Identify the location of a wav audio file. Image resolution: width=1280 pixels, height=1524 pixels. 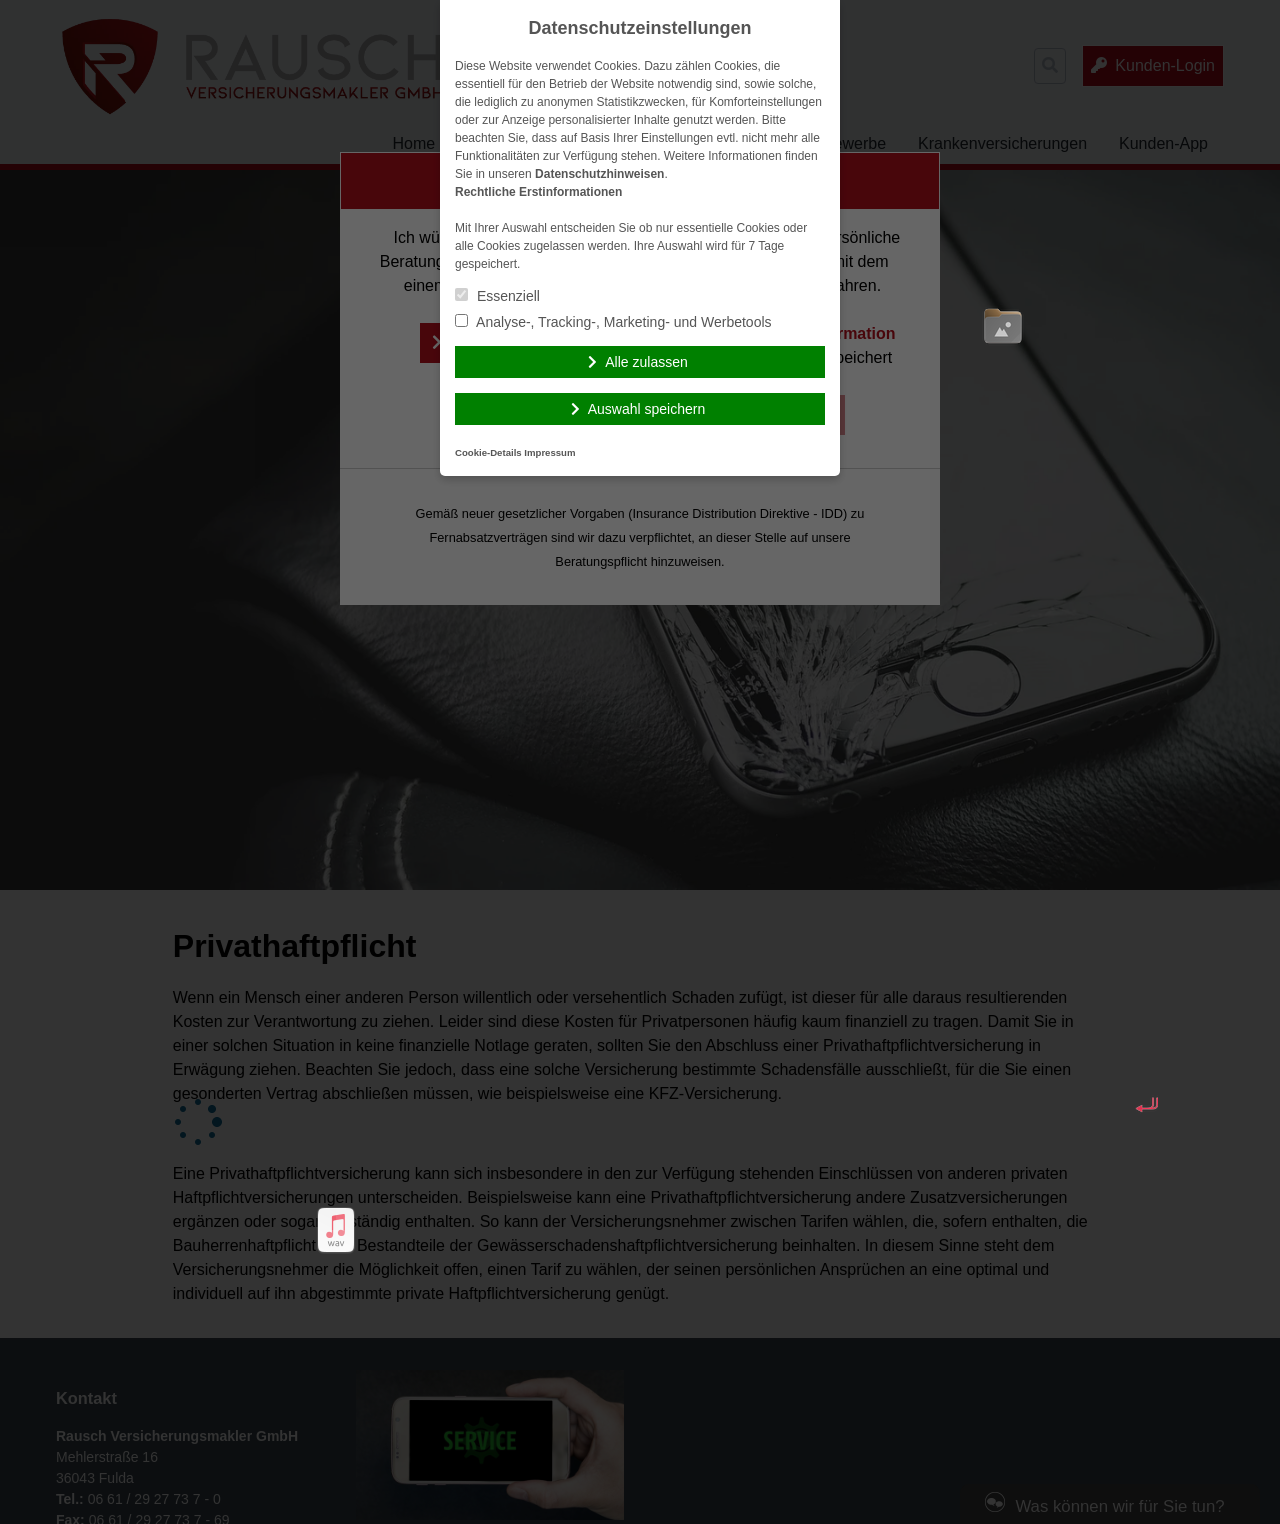
(336, 1230).